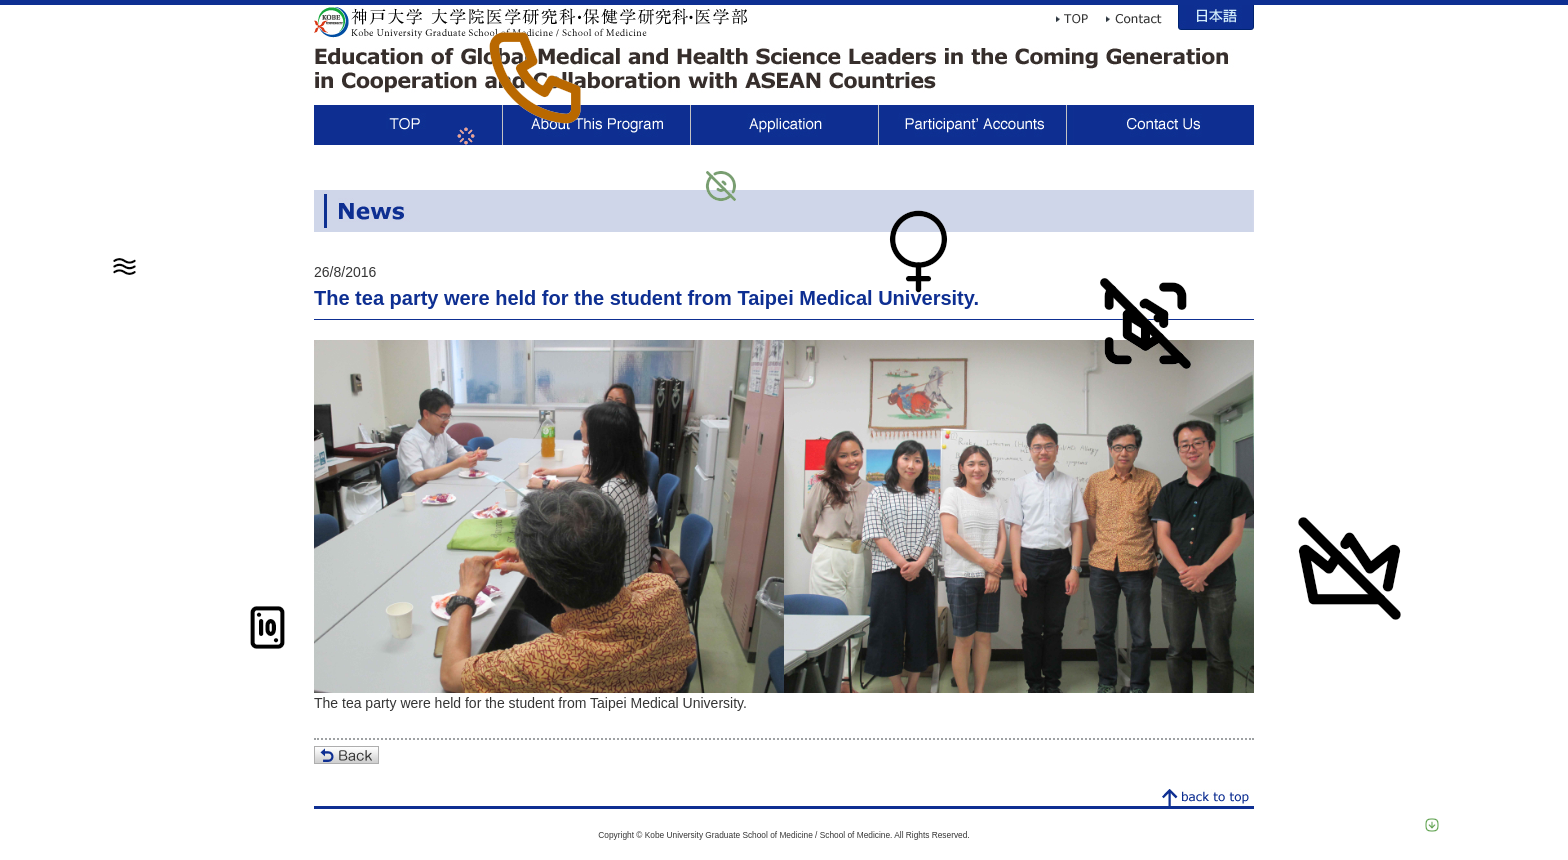  Describe the element at coordinates (721, 186) in the screenshot. I see `disable copyleft licensing` at that location.